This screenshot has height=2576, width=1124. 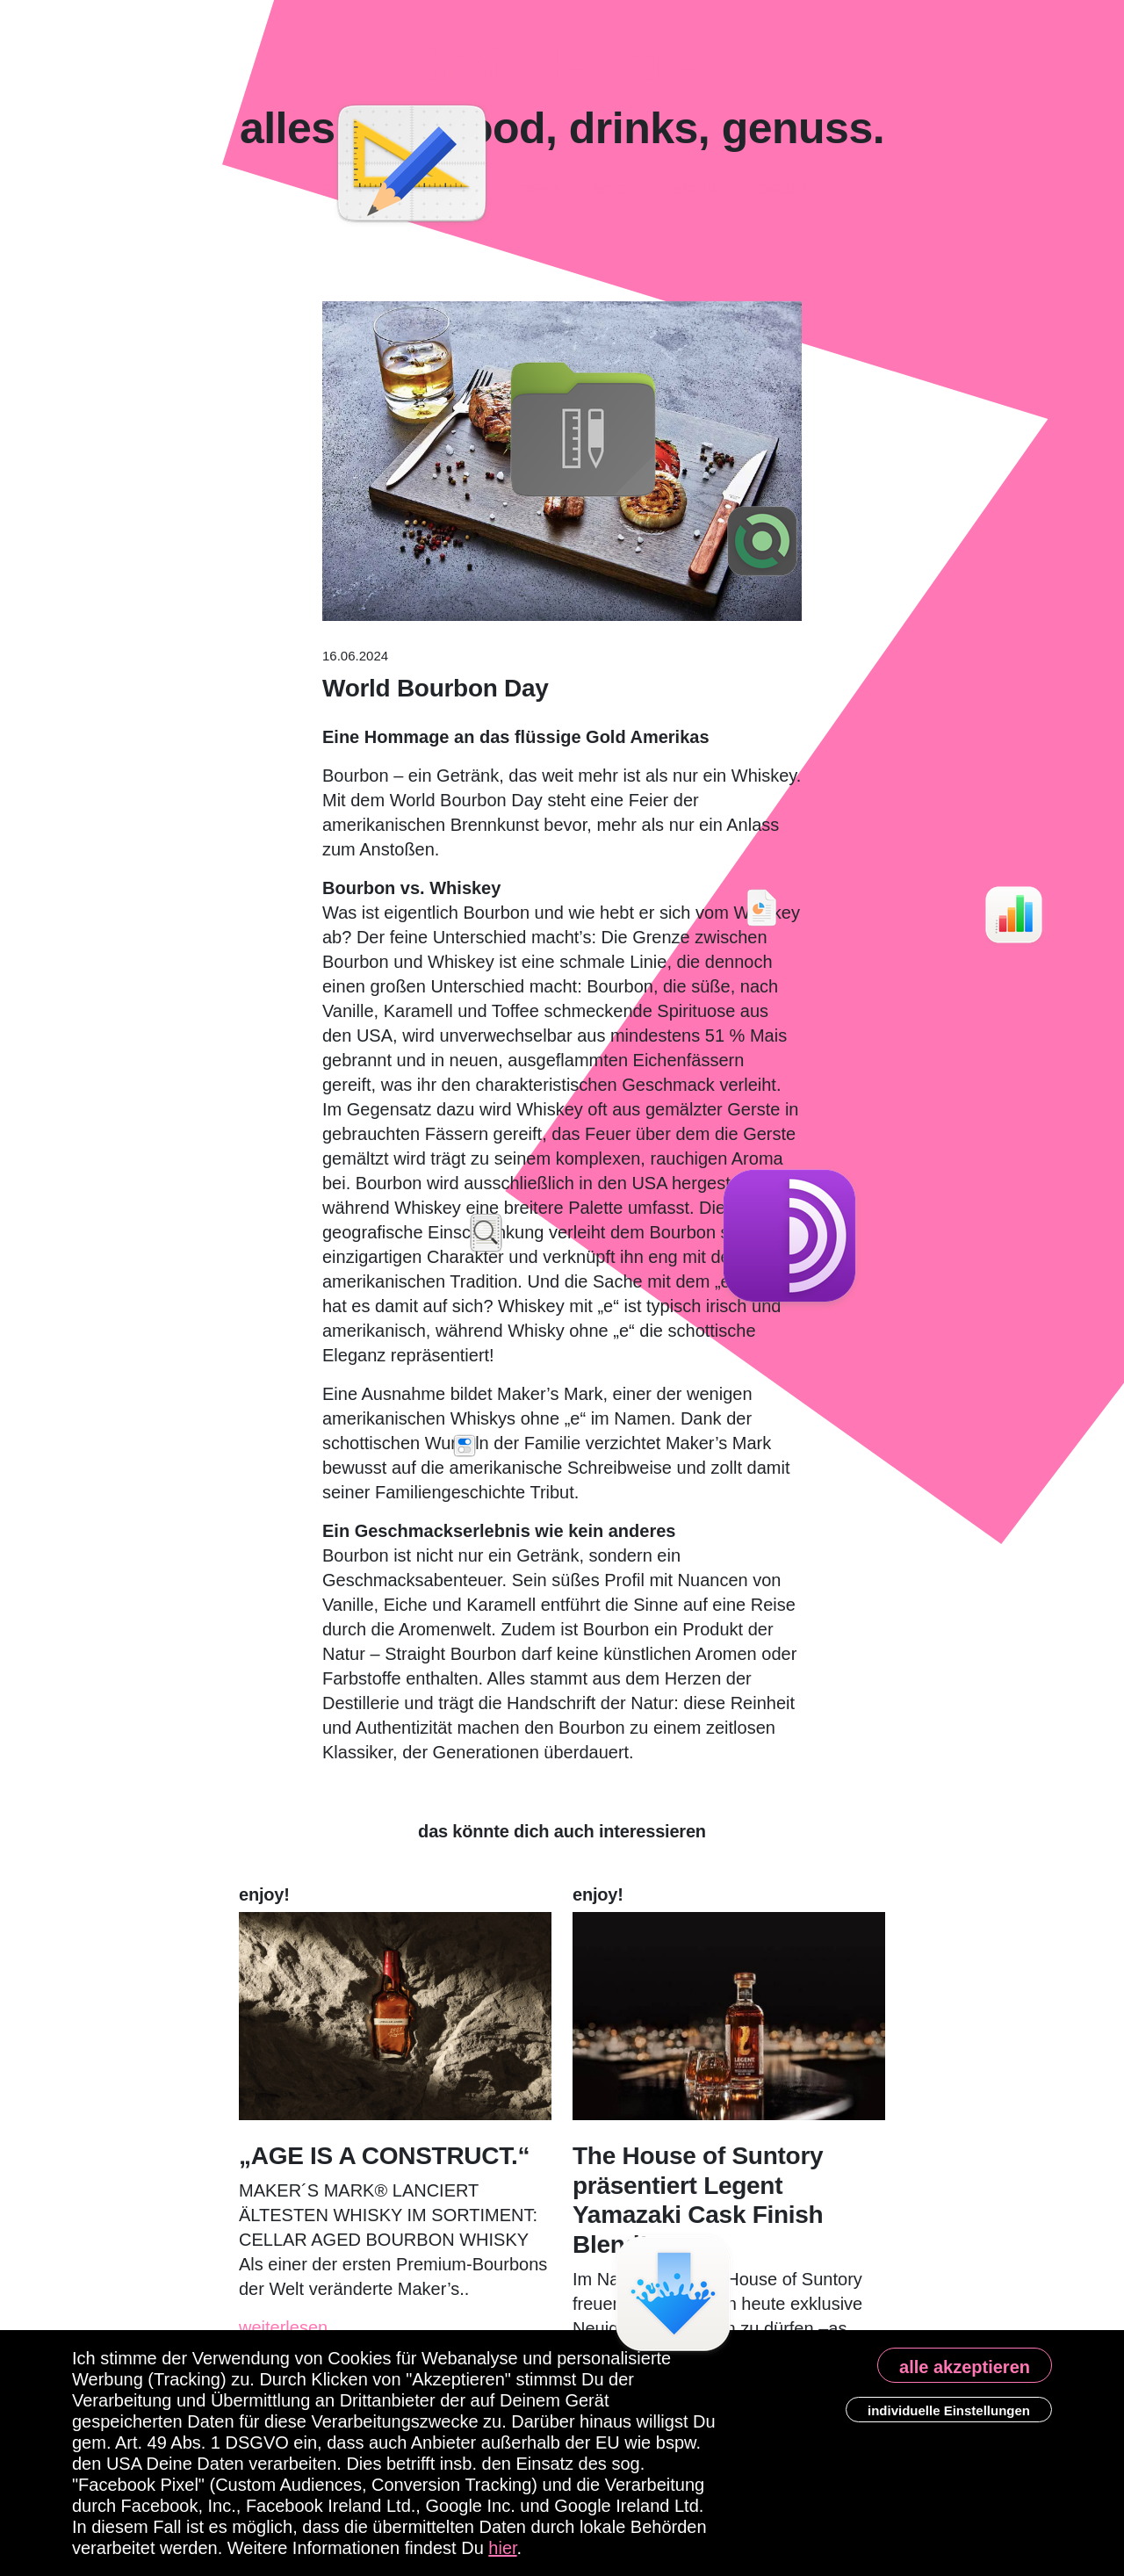 I want to click on open ktorrent to manage torrent downloads, so click(x=673, y=2293).